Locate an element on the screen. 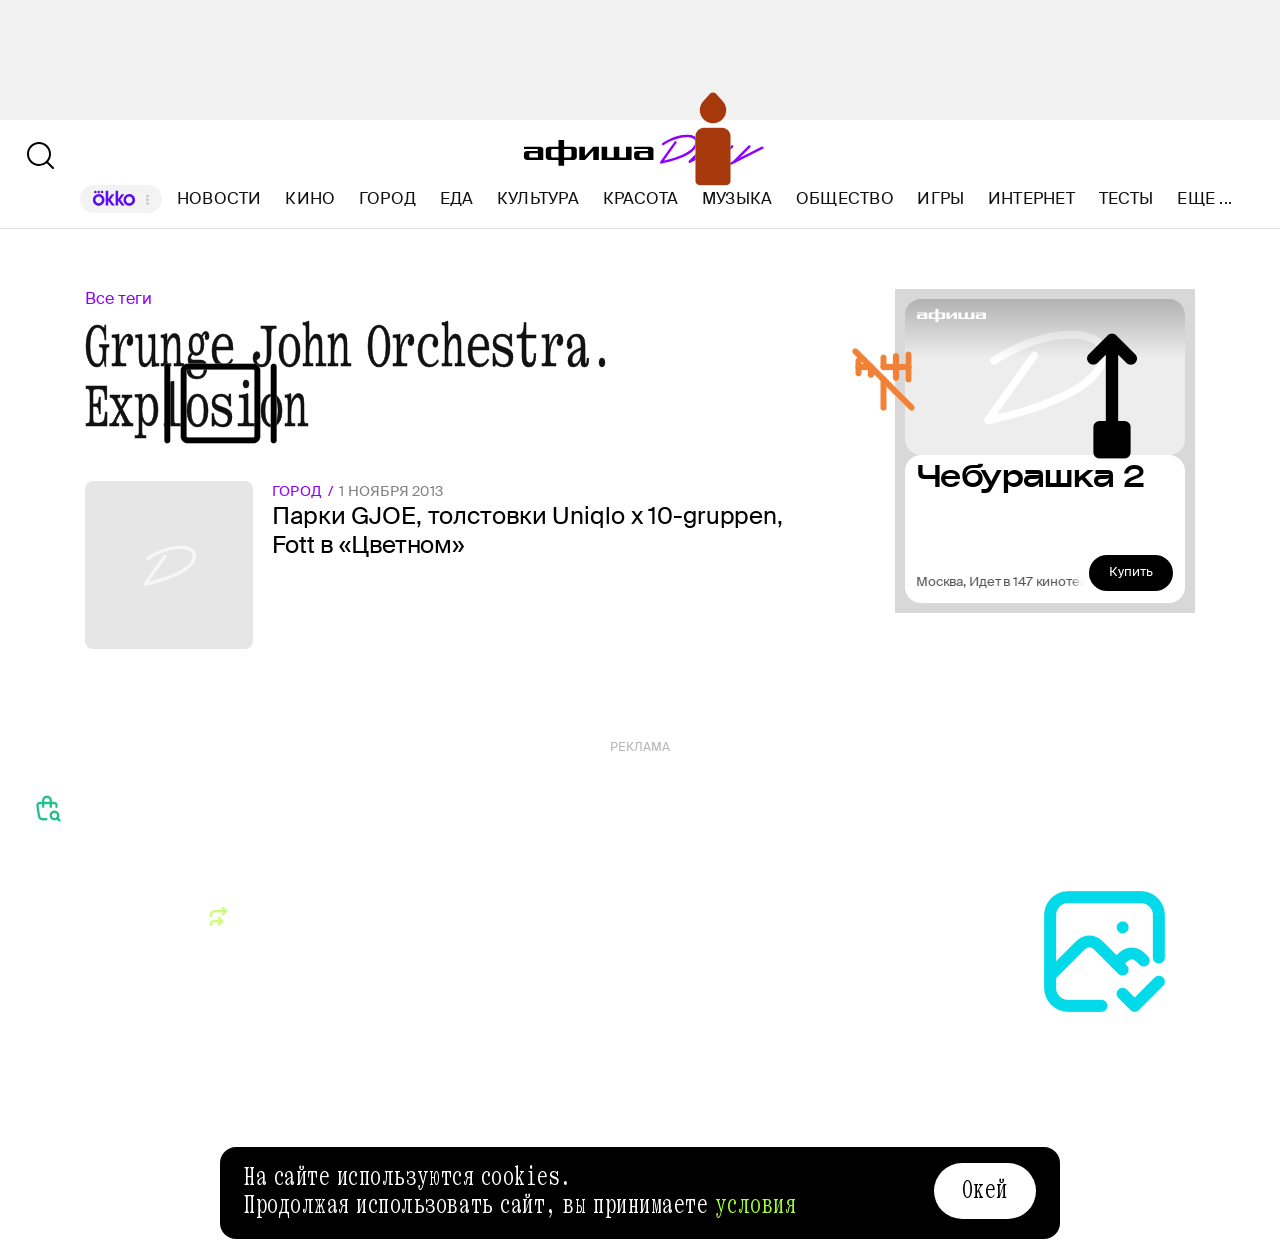 The image size is (1280, 1255). access candle or ambient lighting mode is located at coordinates (713, 141).